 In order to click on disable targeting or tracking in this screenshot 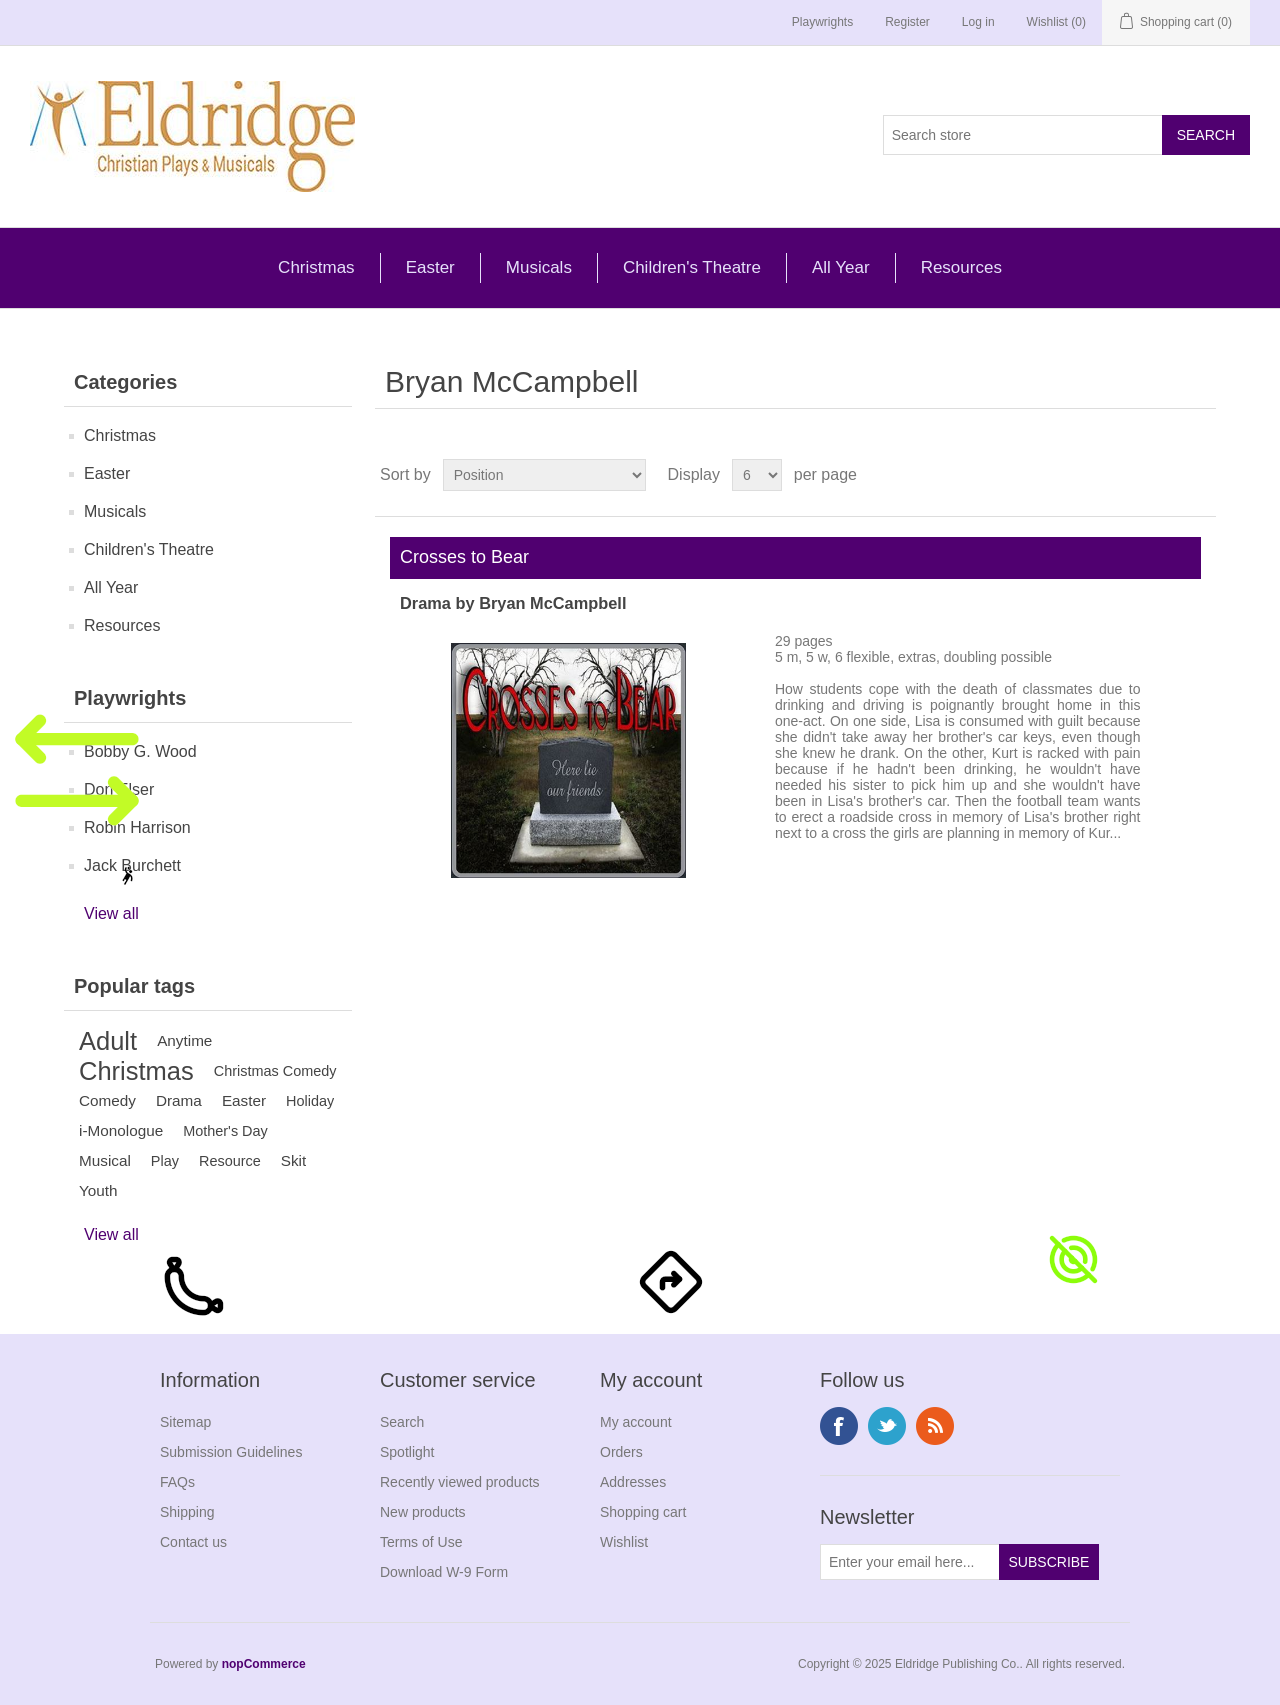, I will do `click(1073, 1259)`.